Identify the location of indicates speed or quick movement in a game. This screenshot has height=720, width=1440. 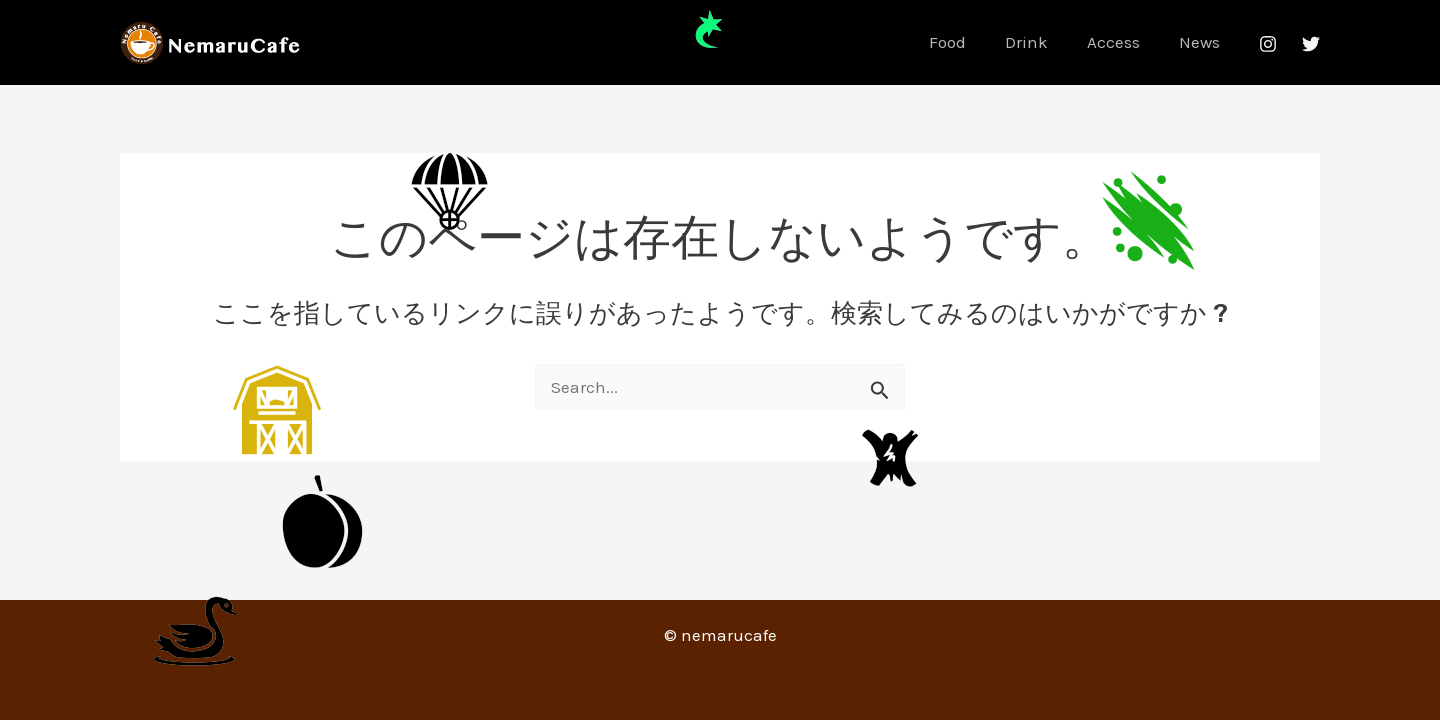
(1151, 220).